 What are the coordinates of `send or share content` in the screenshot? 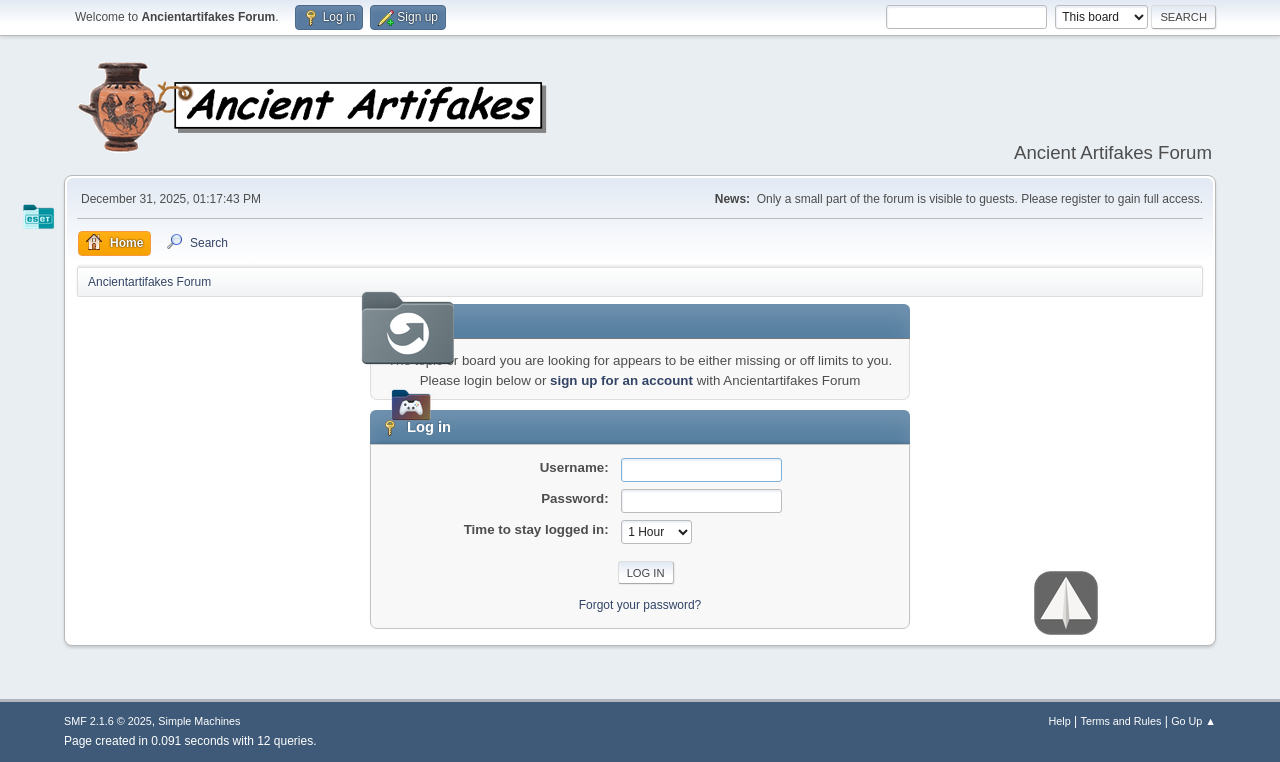 It's located at (1066, 603).